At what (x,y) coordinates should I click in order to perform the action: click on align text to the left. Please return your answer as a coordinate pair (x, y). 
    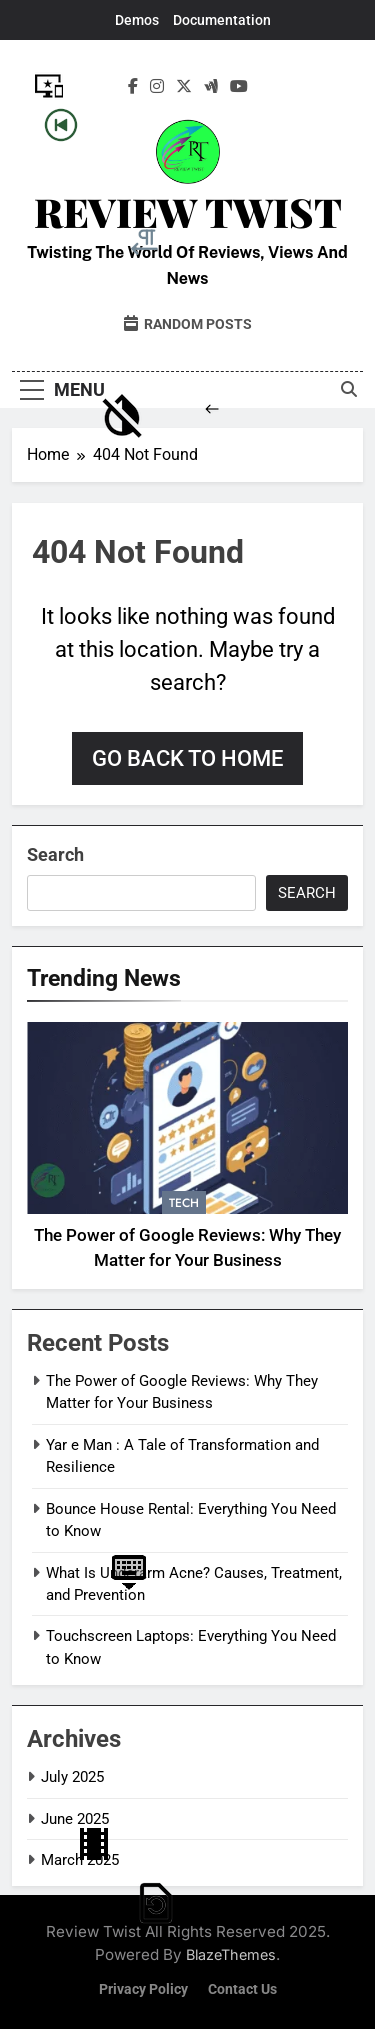
    Looking at the image, I should click on (144, 241).